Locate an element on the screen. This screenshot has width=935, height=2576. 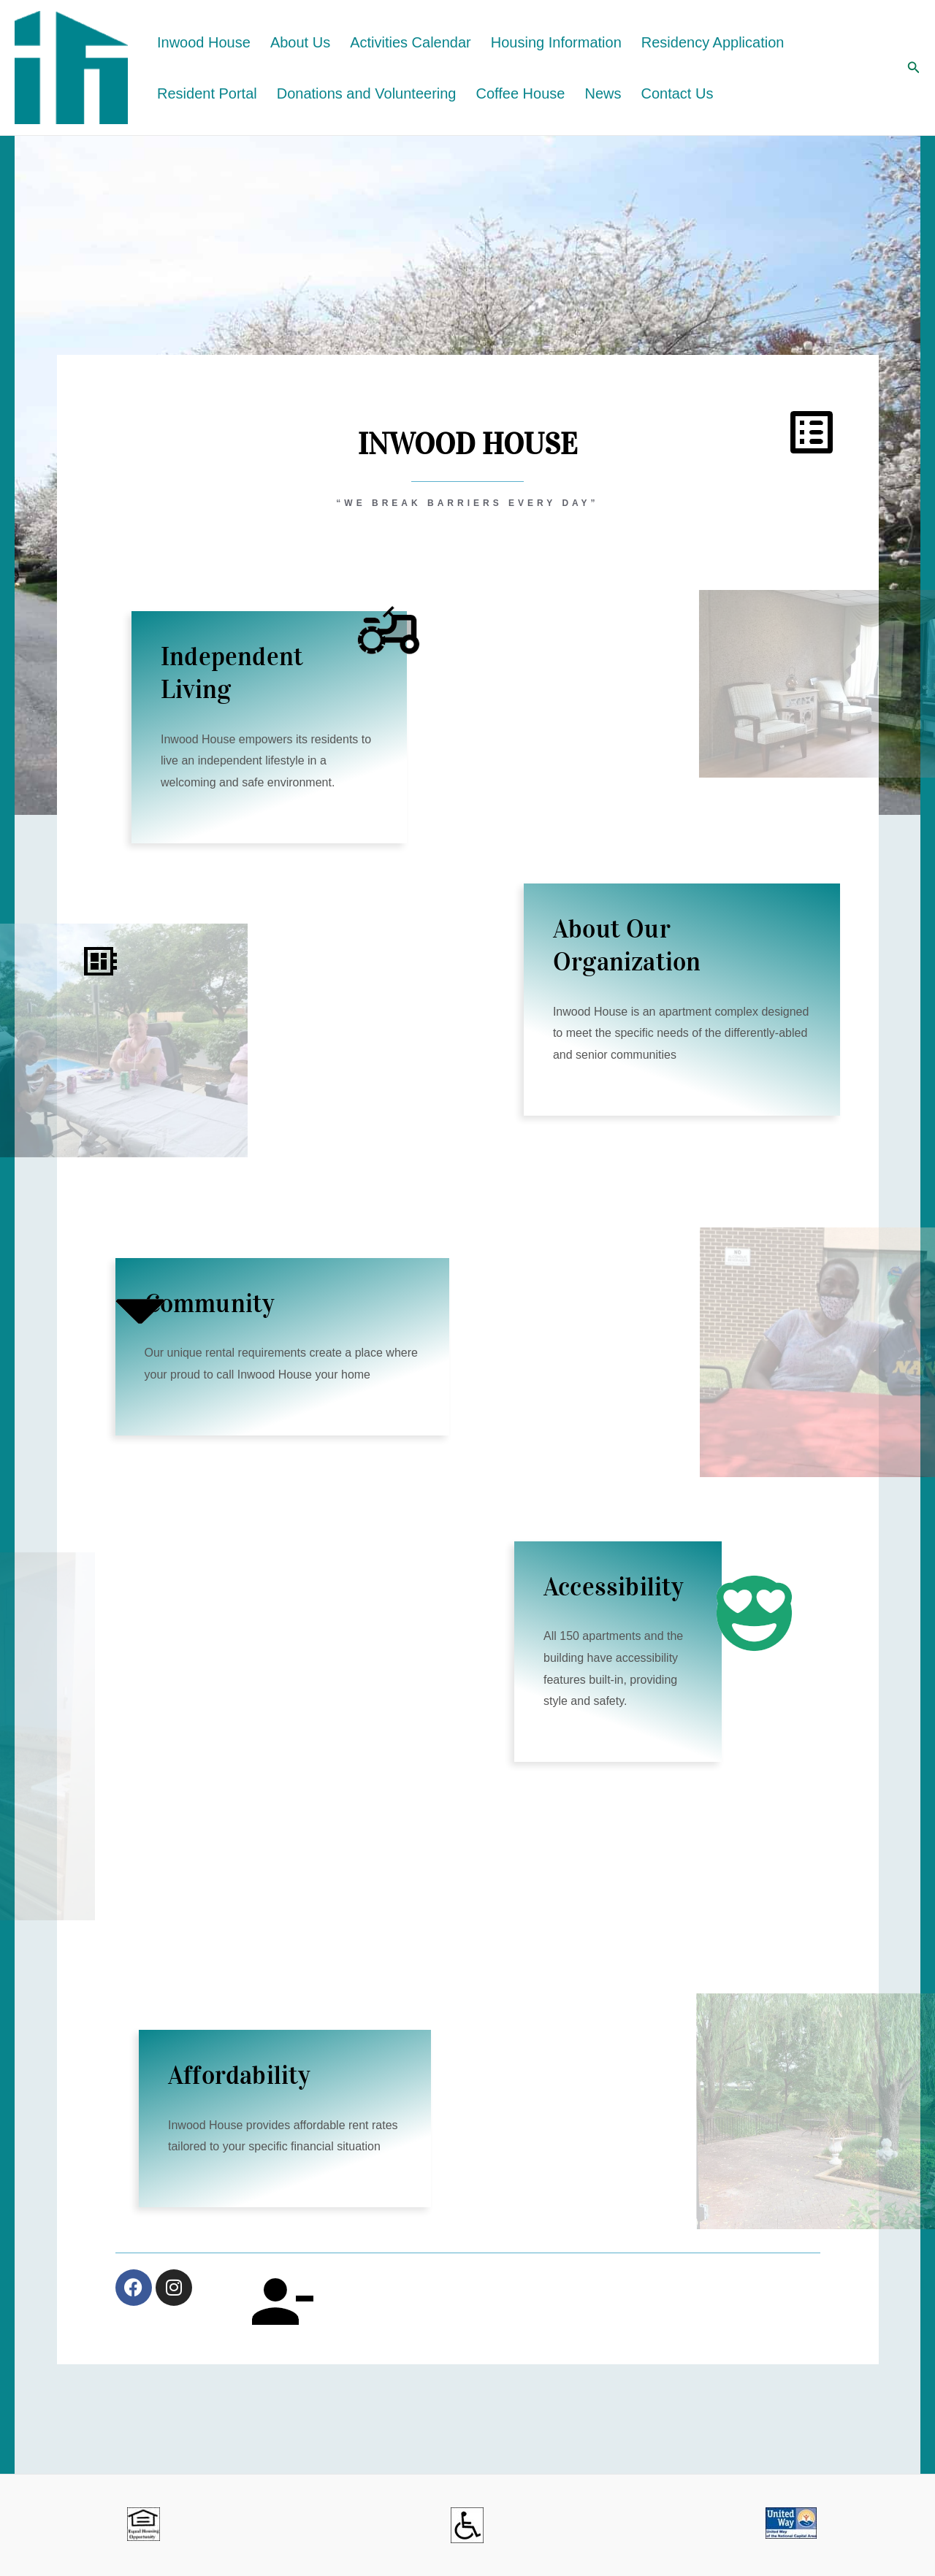
expand a dropdown menu or list is located at coordinates (140, 1311).